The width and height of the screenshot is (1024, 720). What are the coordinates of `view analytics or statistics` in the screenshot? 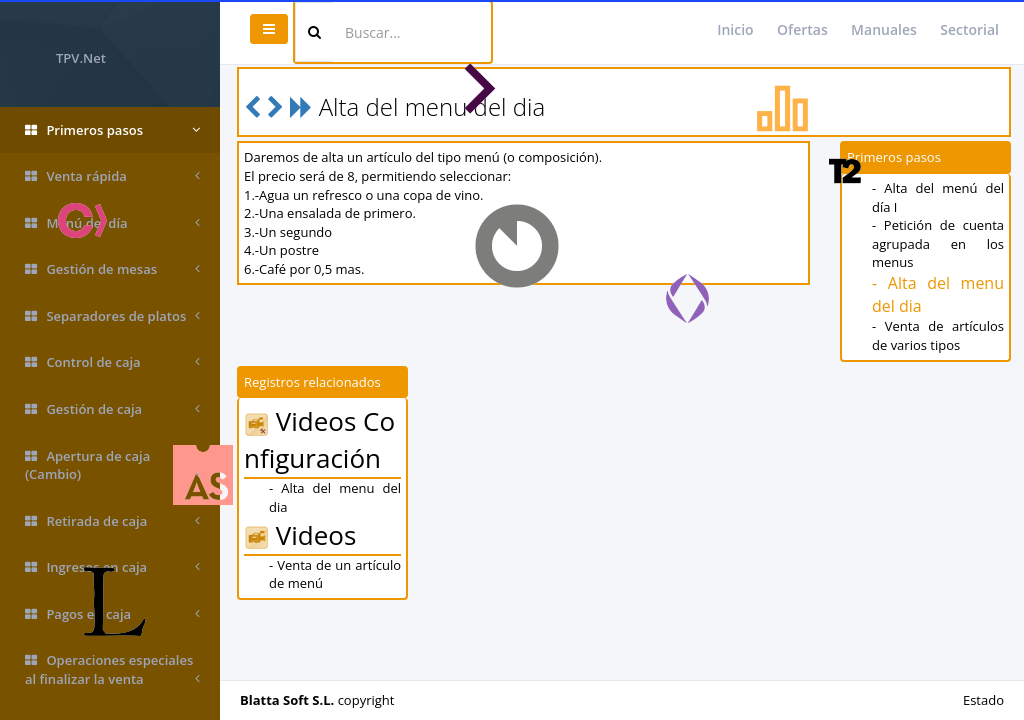 It's located at (782, 108).